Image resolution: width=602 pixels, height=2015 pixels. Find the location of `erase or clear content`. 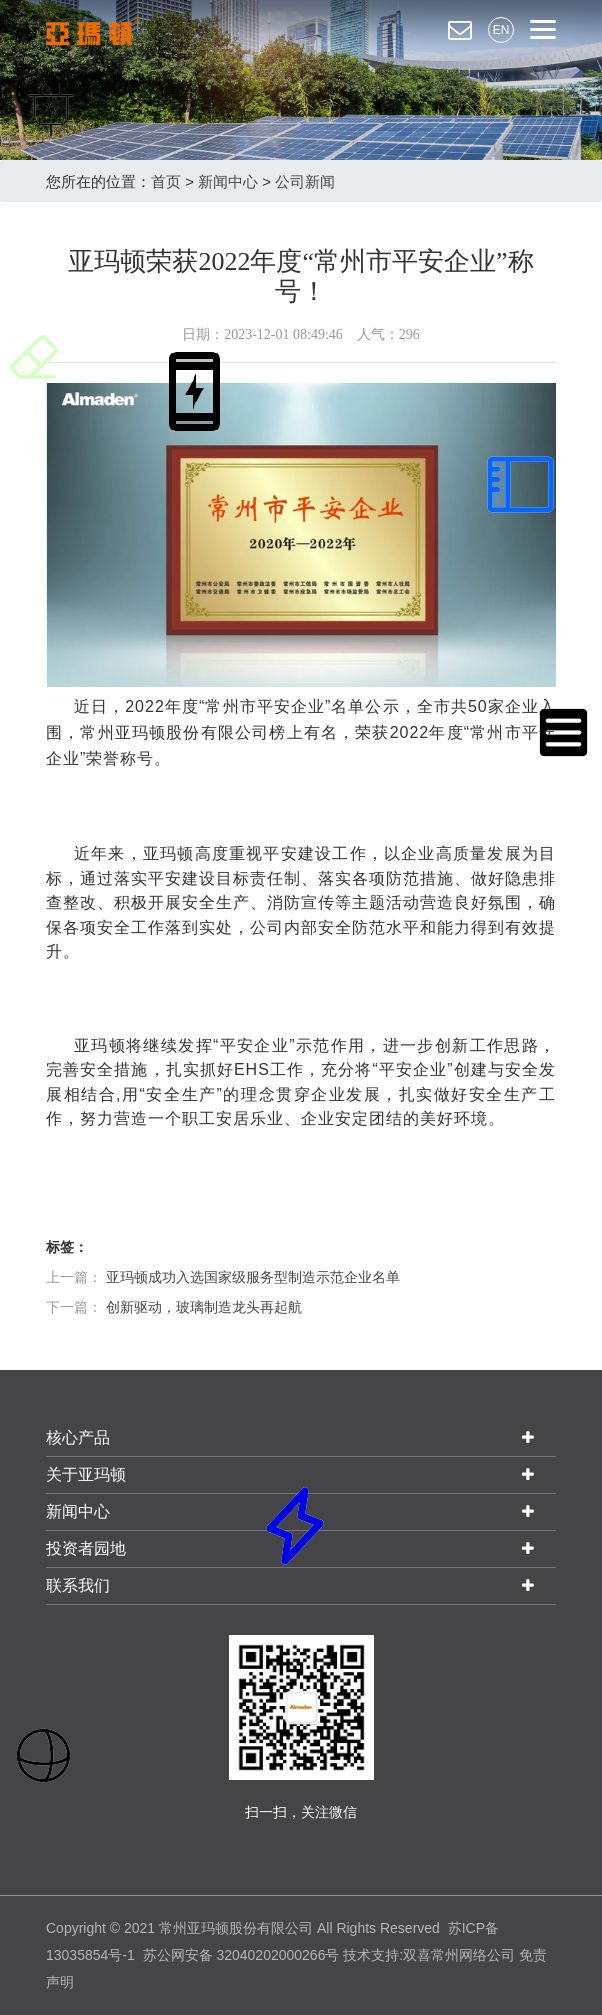

erase or clear content is located at coordinates (34, 357).